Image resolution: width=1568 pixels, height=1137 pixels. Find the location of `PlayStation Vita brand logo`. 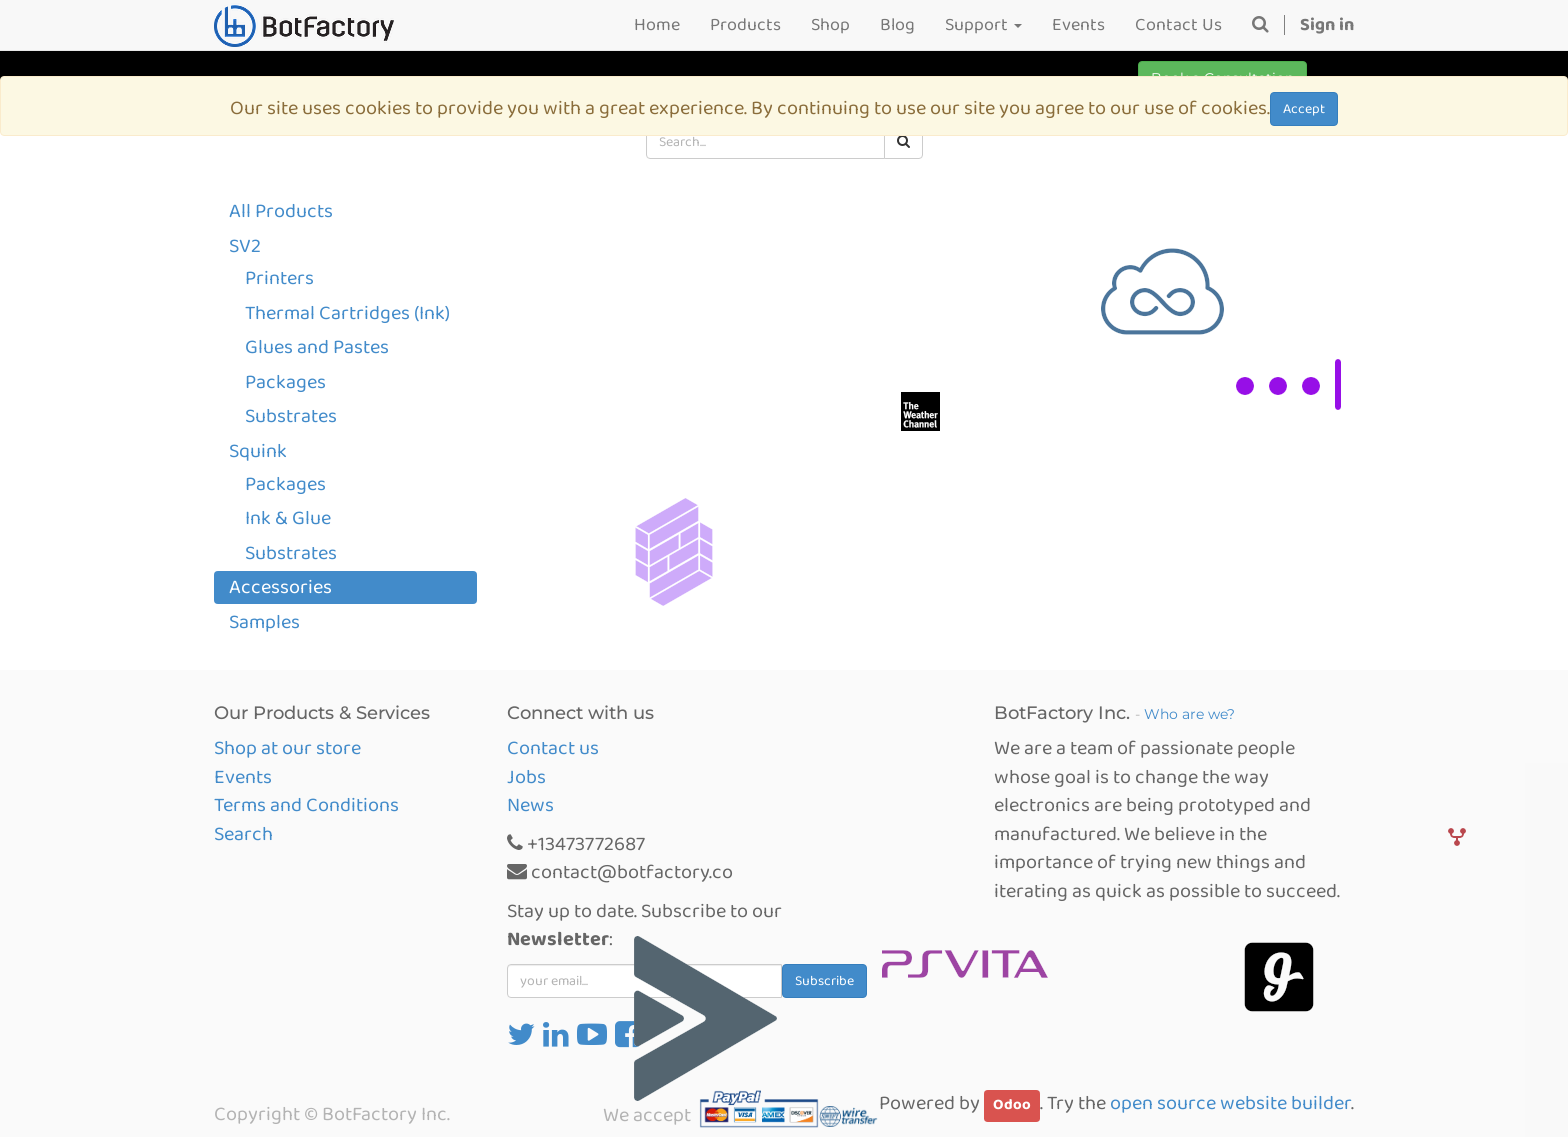

PlayStation Vita brand logo is located at coordinates (965, 964).